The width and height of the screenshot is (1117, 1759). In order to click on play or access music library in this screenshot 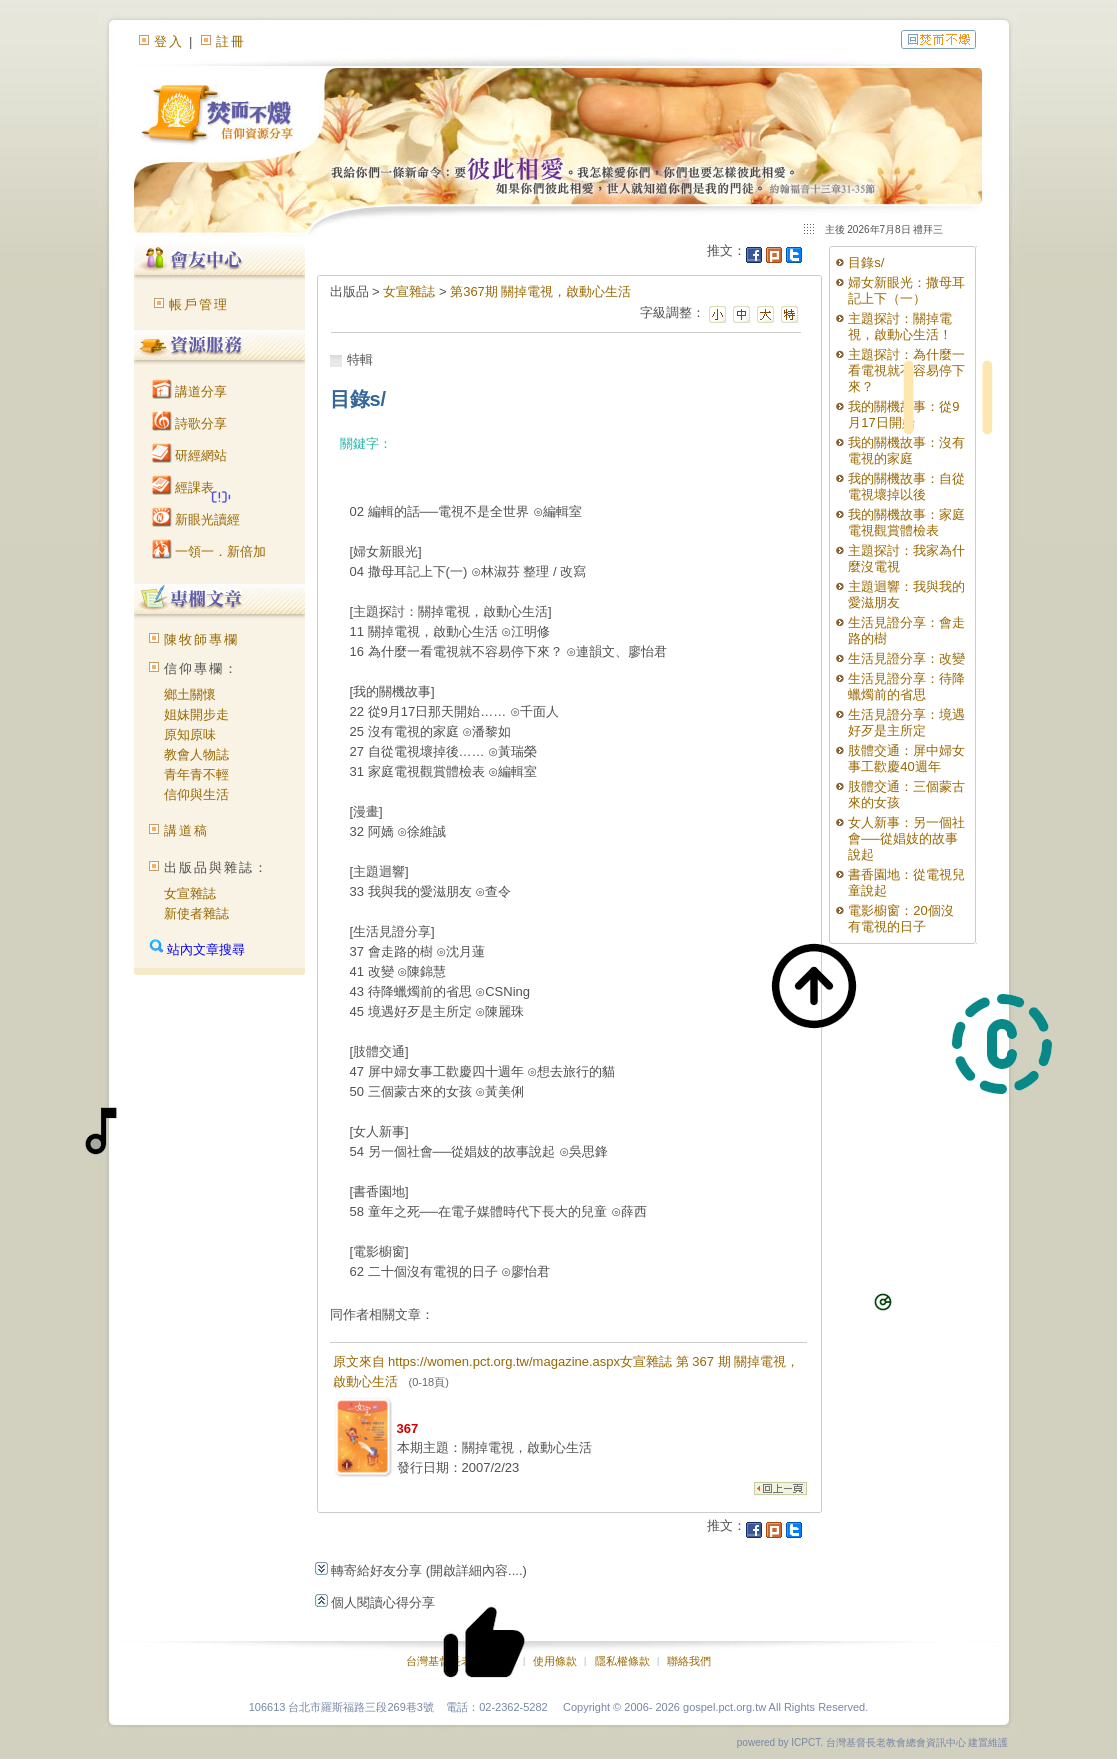, I will do `click(883, 1302)`.